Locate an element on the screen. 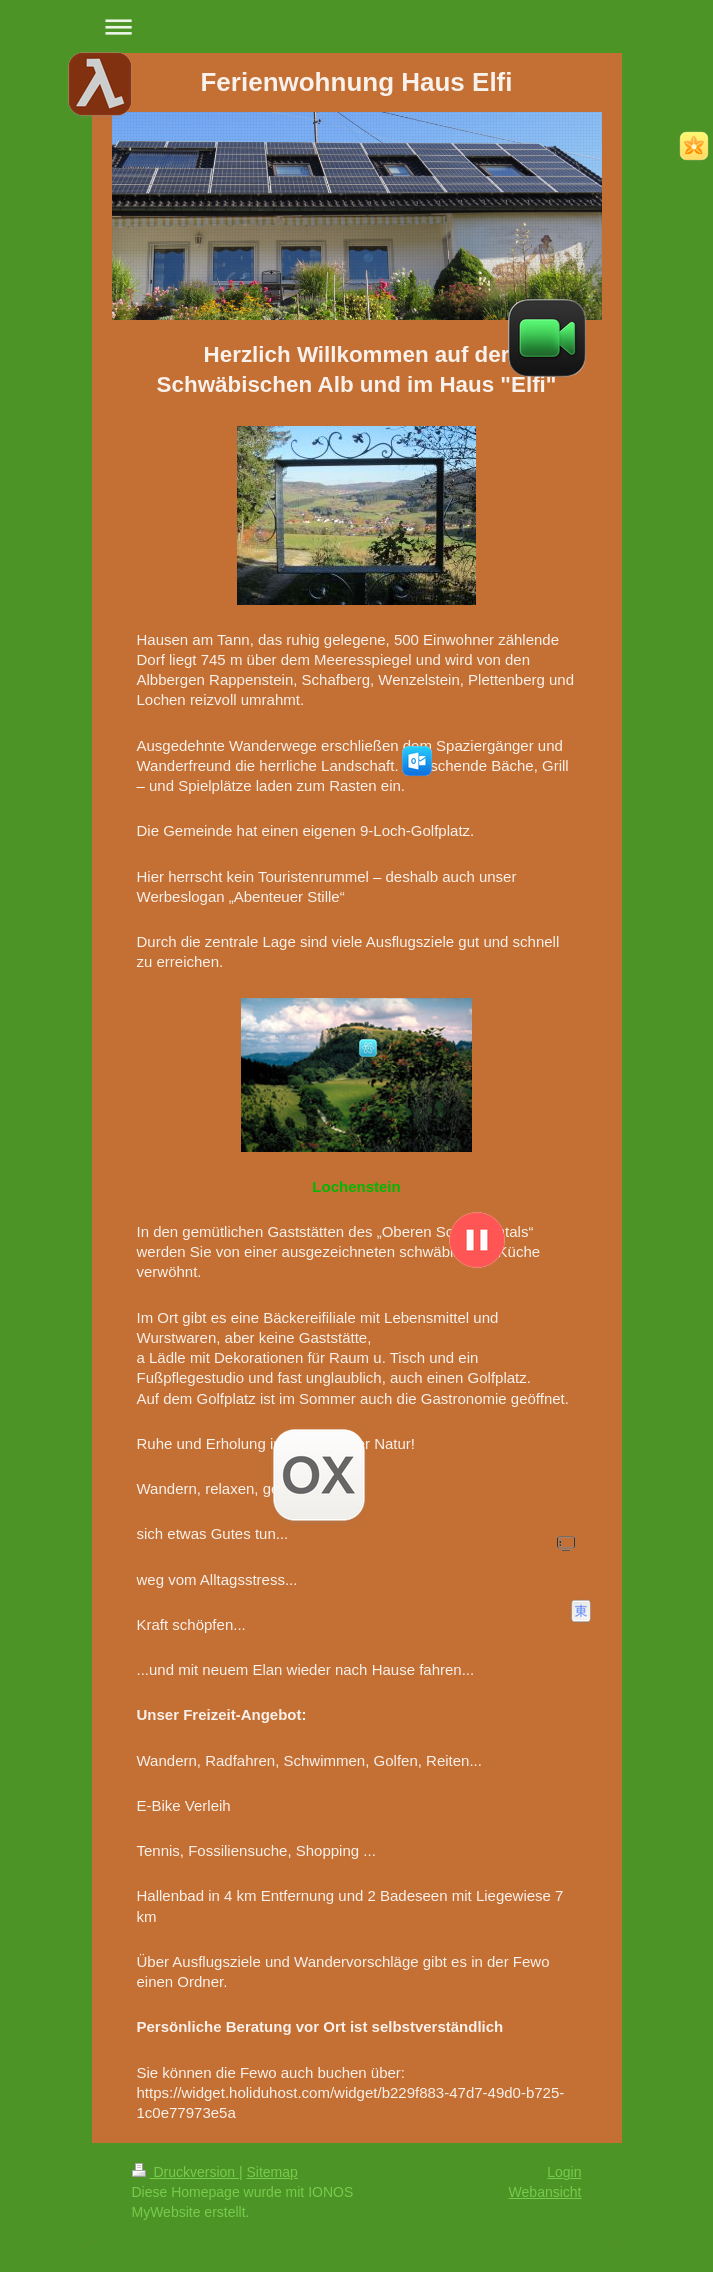  open vanilla os application is located at coordinates (694, 146).